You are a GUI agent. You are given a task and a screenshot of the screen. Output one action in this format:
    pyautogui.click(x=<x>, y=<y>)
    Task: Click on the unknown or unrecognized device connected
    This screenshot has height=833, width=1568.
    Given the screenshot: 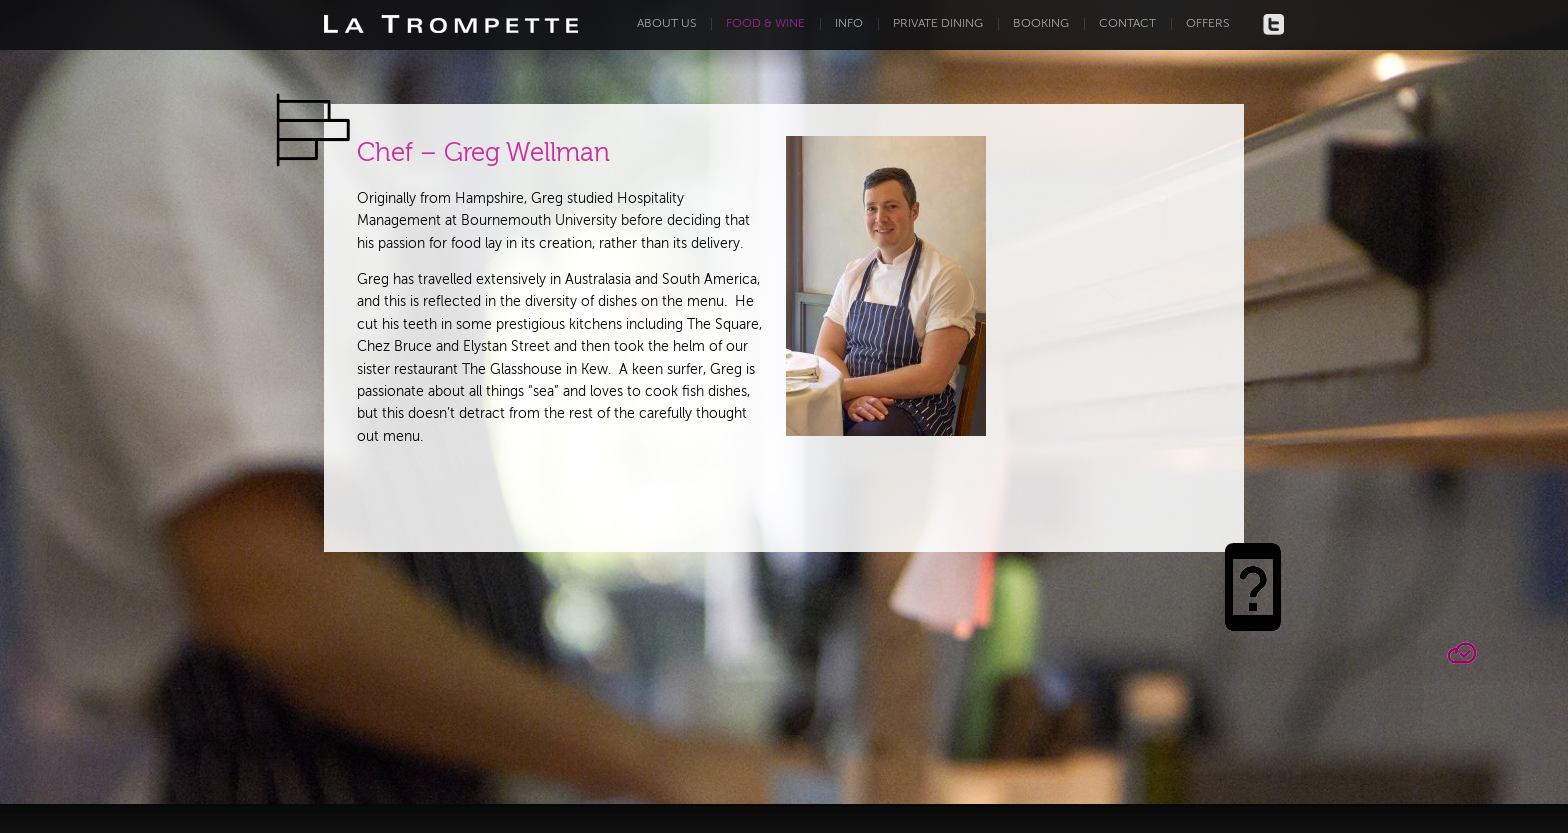 What is the action you would take?
    pyautogui.click(x=1253, y=587)
    